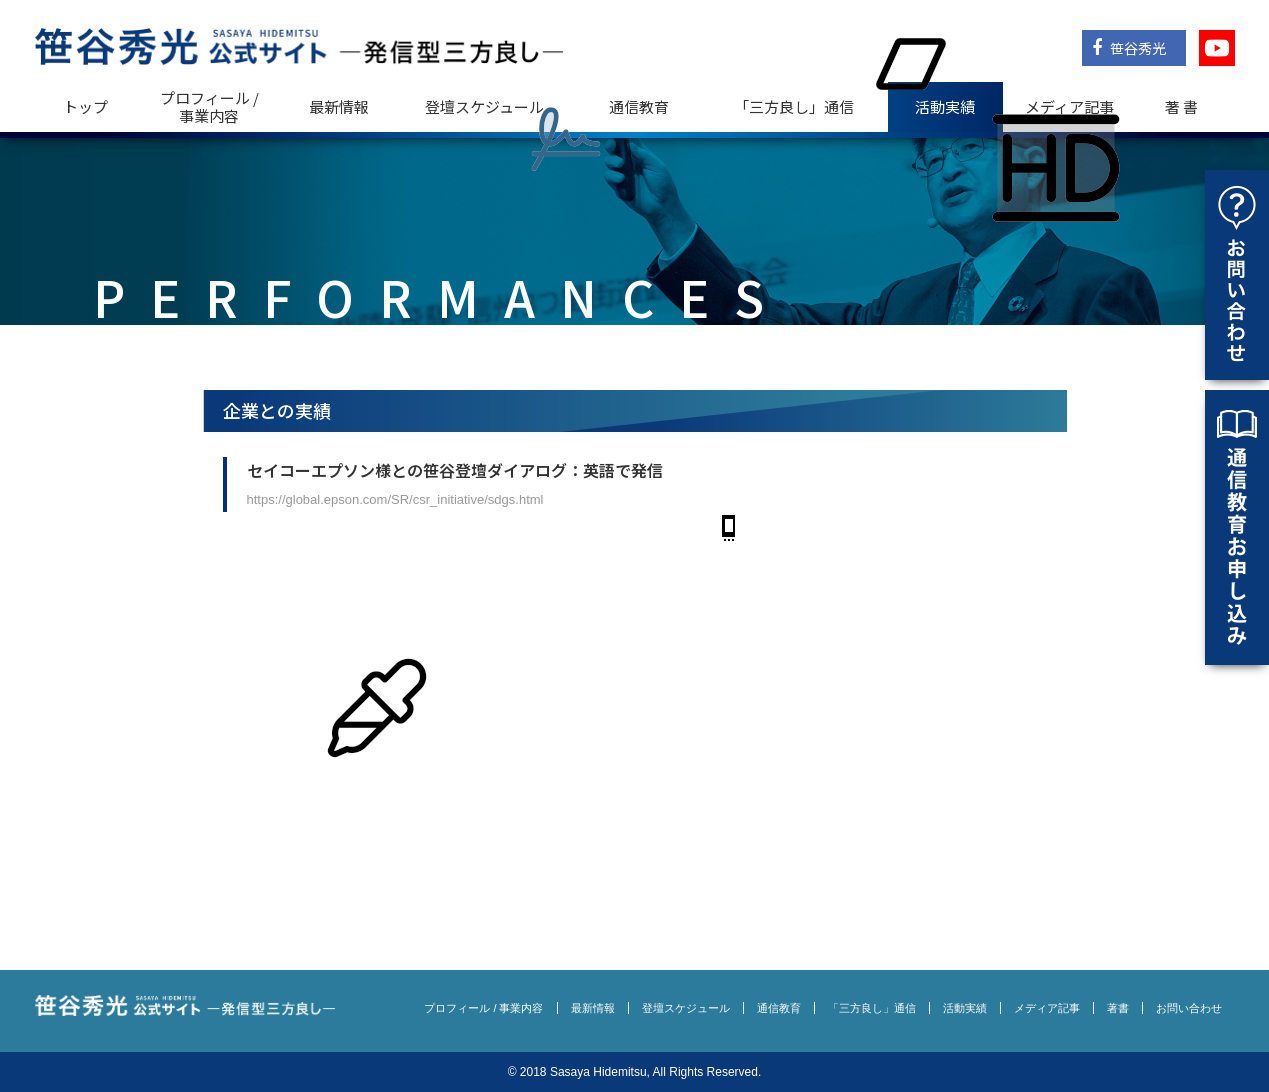 This screenshot has width=1269, height=1092. I want to click on indicates high-definition video quality, so click(1056, 168).